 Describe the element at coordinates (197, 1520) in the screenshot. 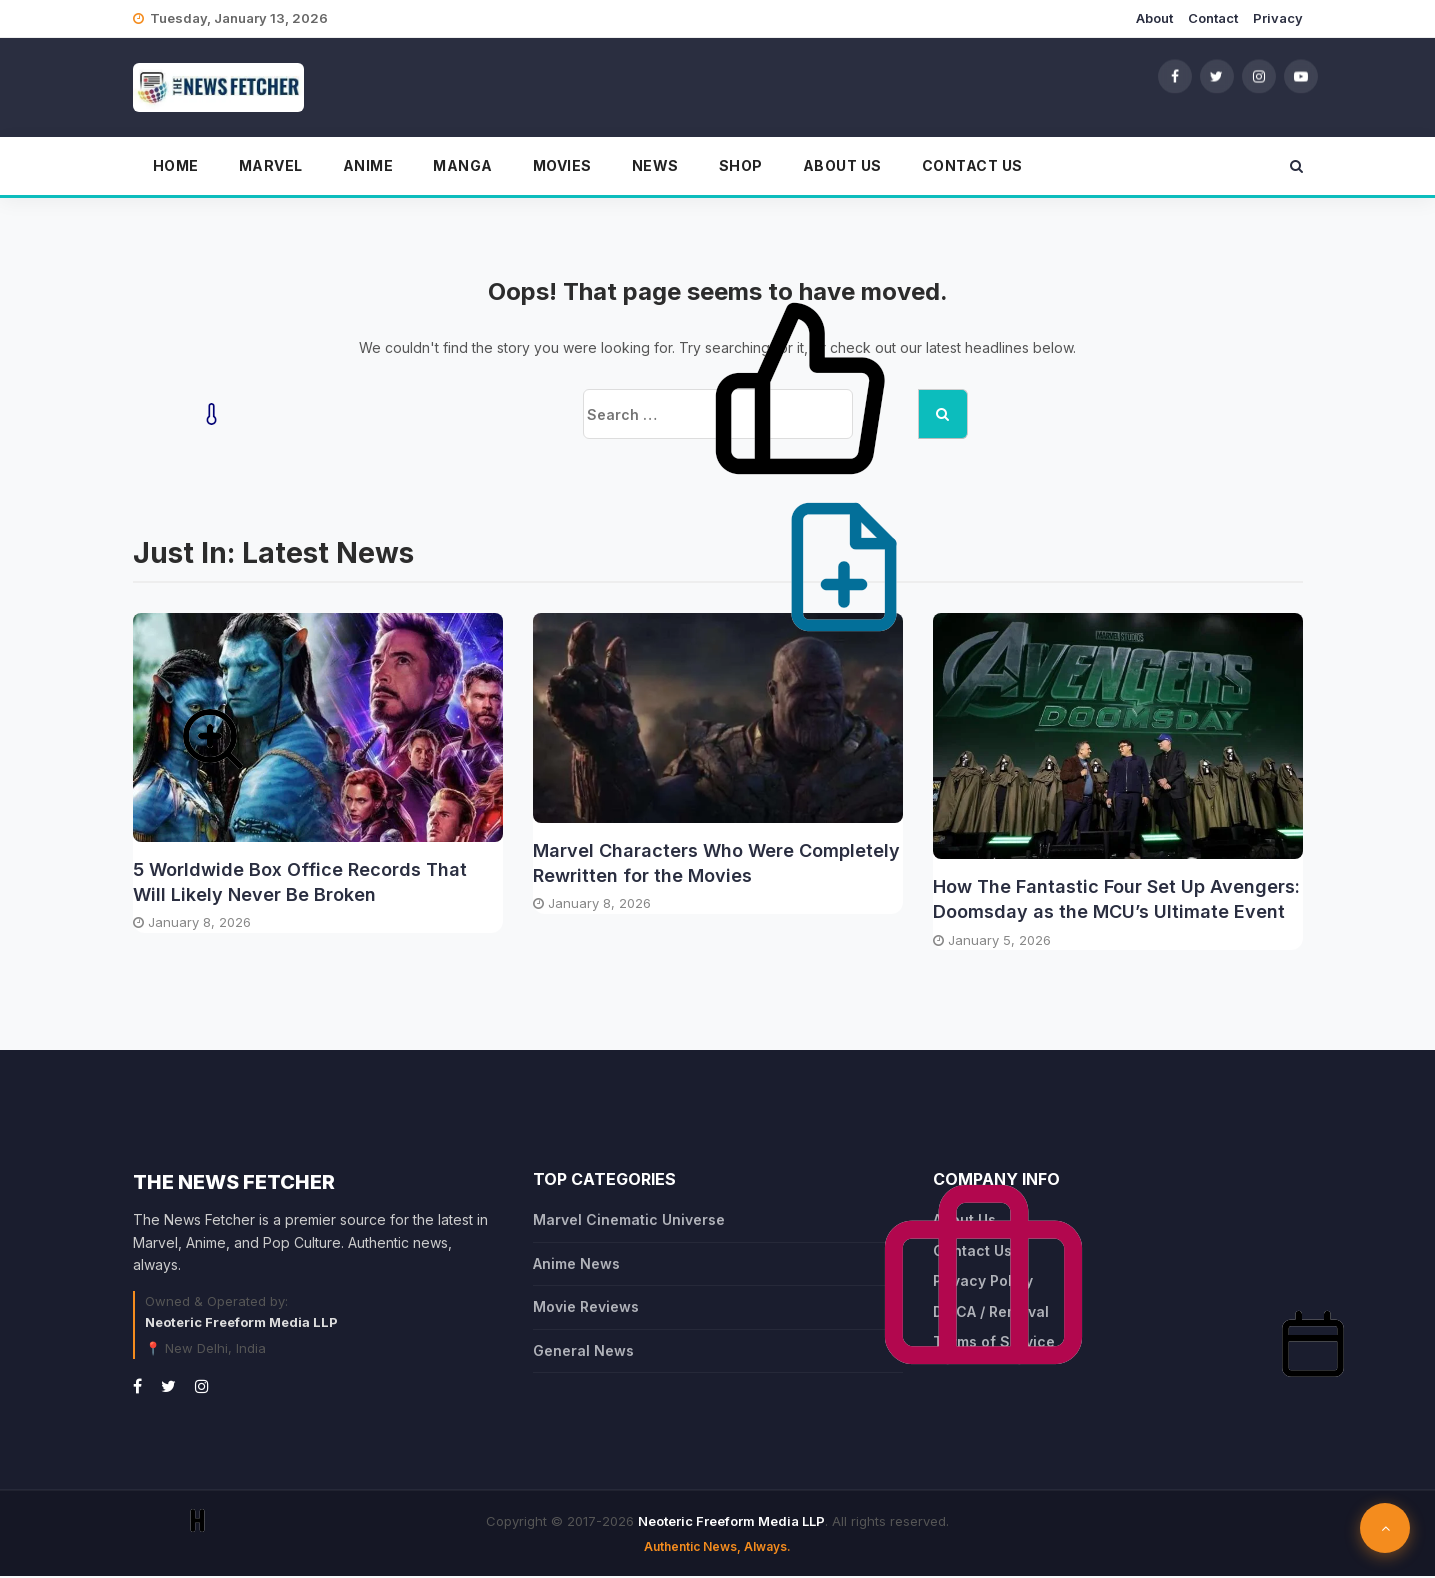

I see `indicates H or HSPA mobile network connection` at that location.